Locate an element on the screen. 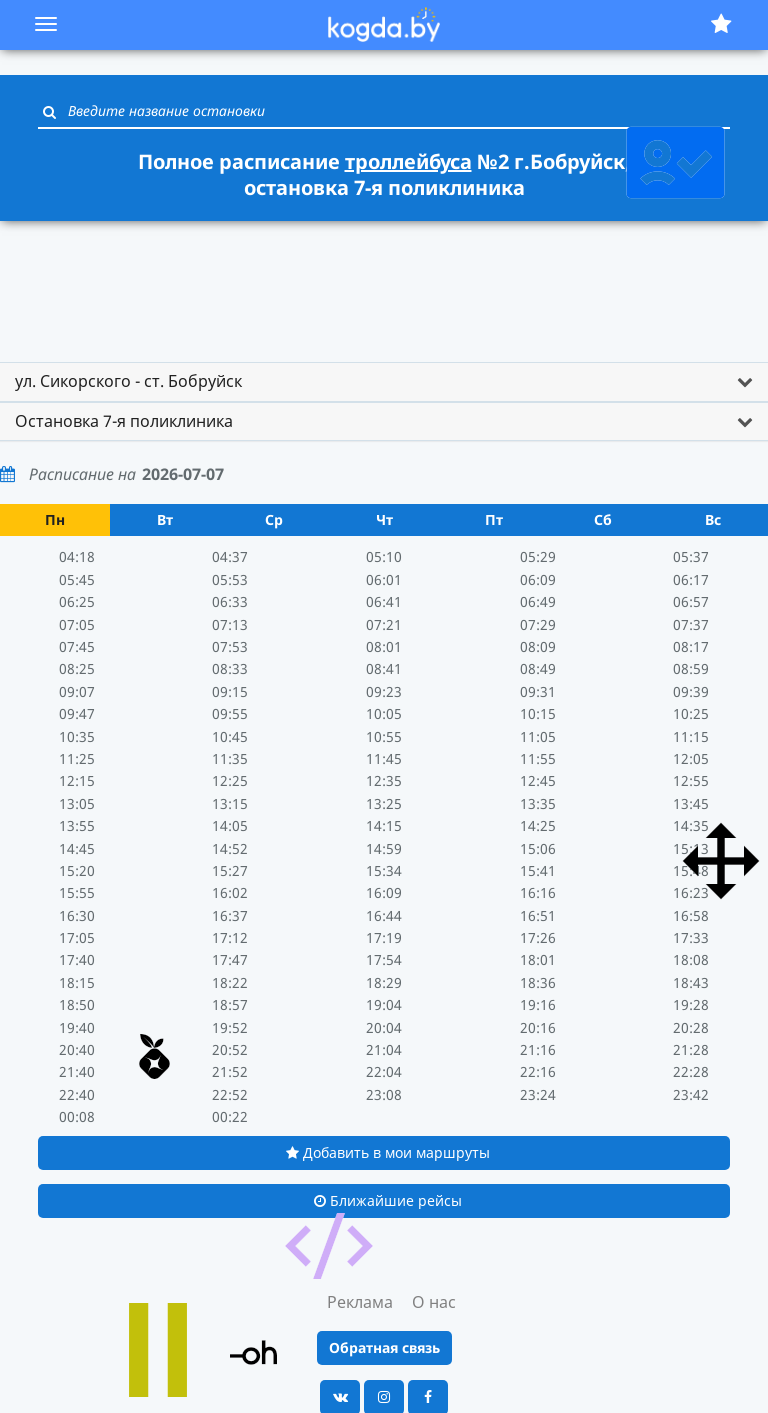 This screenshot has width=768, height=1413. oh dear website monitoring service logo is located at coordinates (253, 1352).